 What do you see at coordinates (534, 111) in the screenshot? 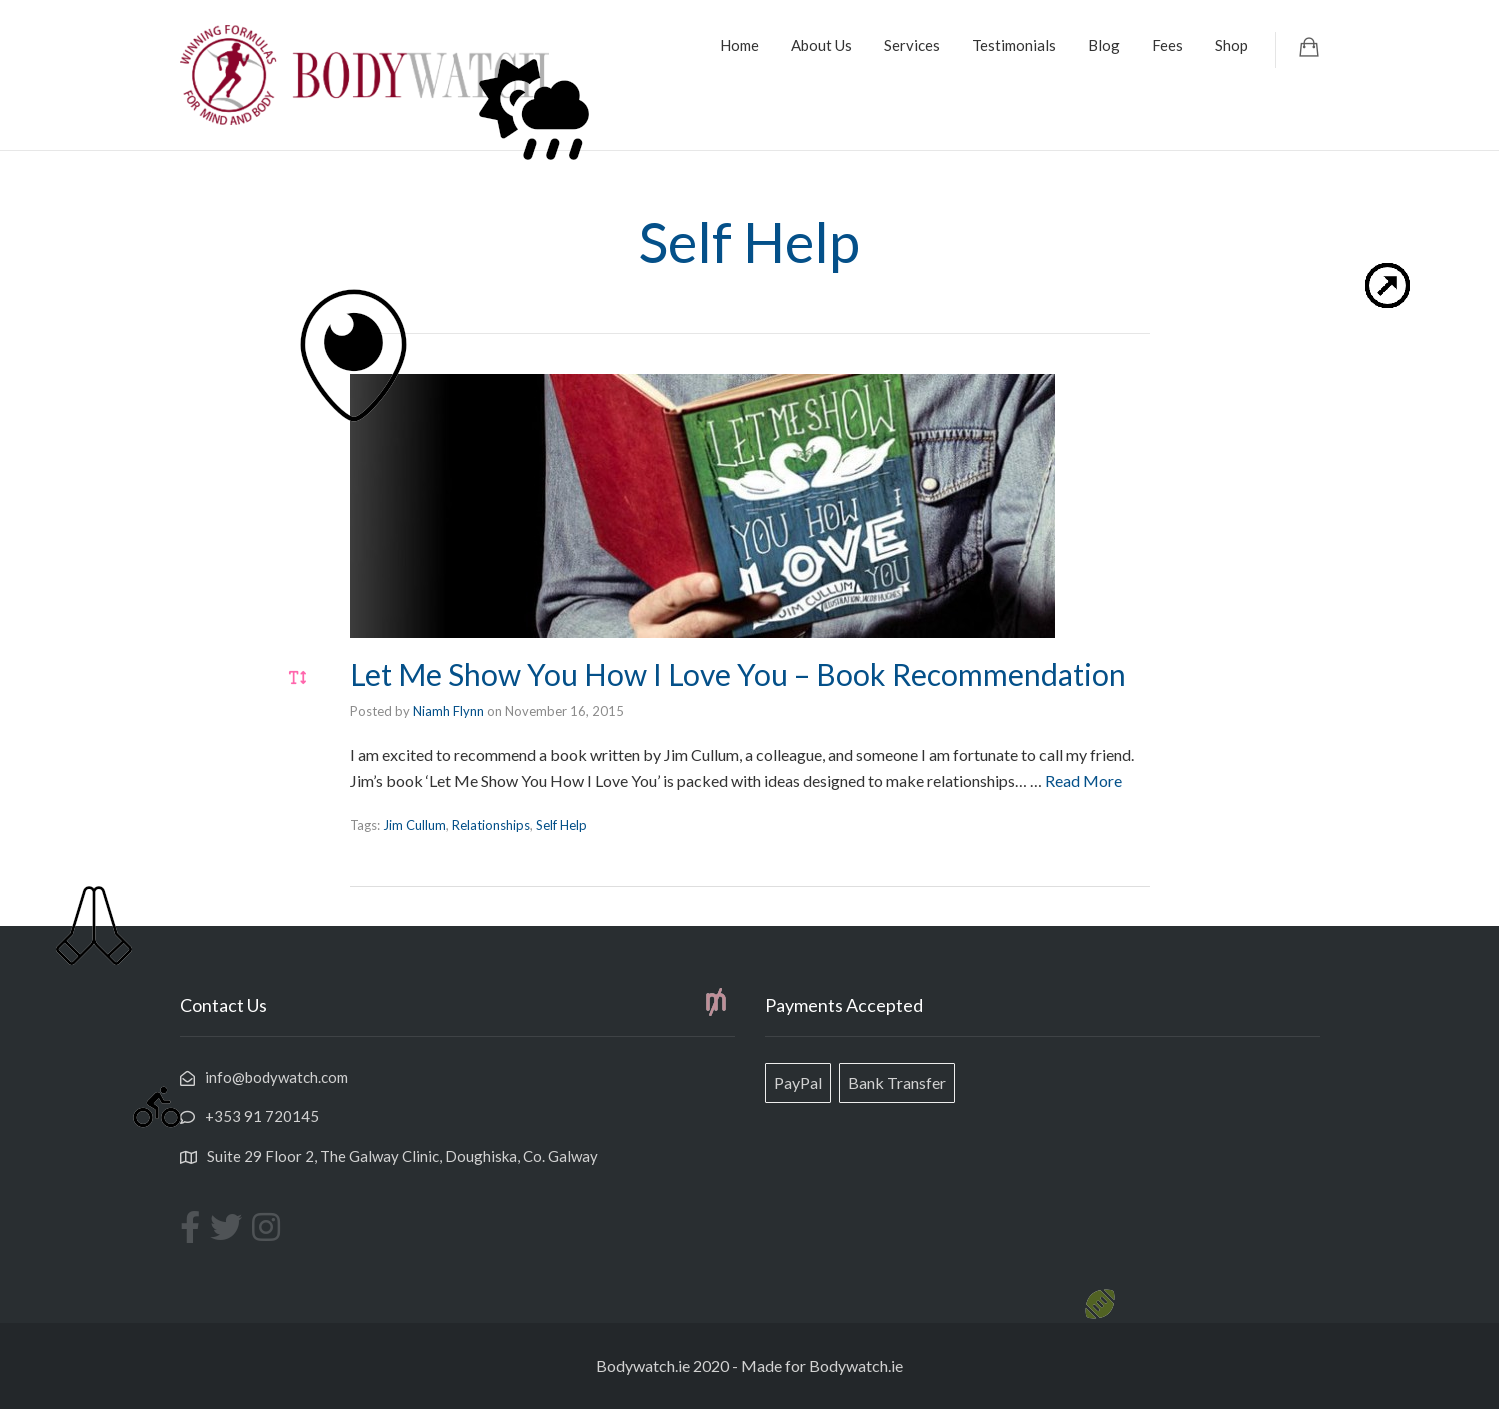
I see `current weather conditions with mixed sun and rain` at bounding box center [534, 111].